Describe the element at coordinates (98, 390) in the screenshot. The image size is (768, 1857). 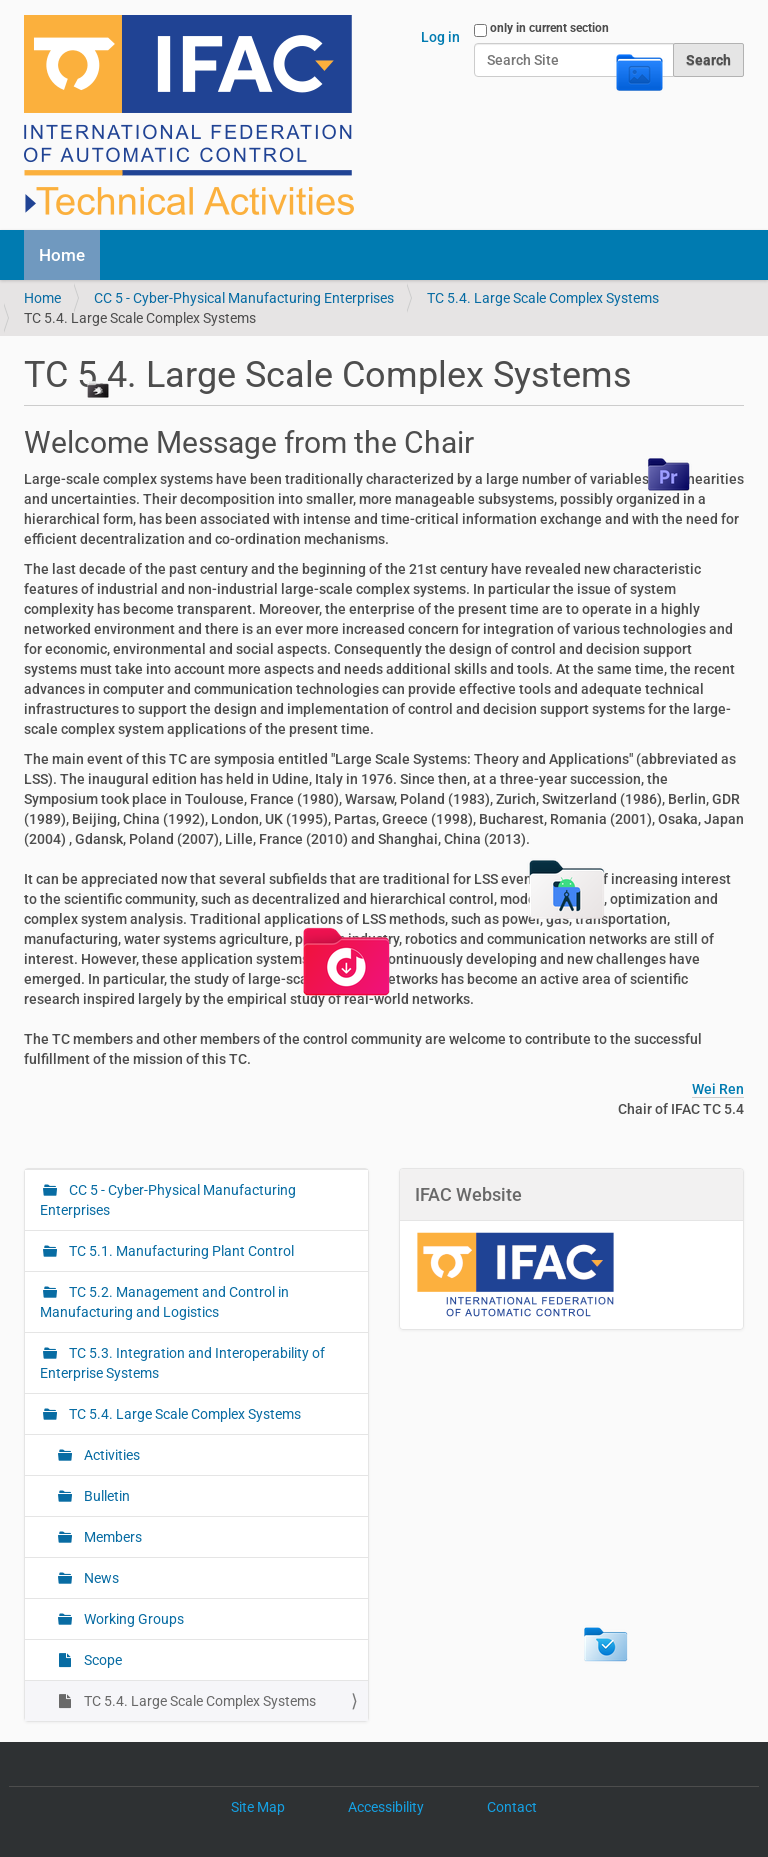
I see `folder containing bevy game engine project files` at that location.